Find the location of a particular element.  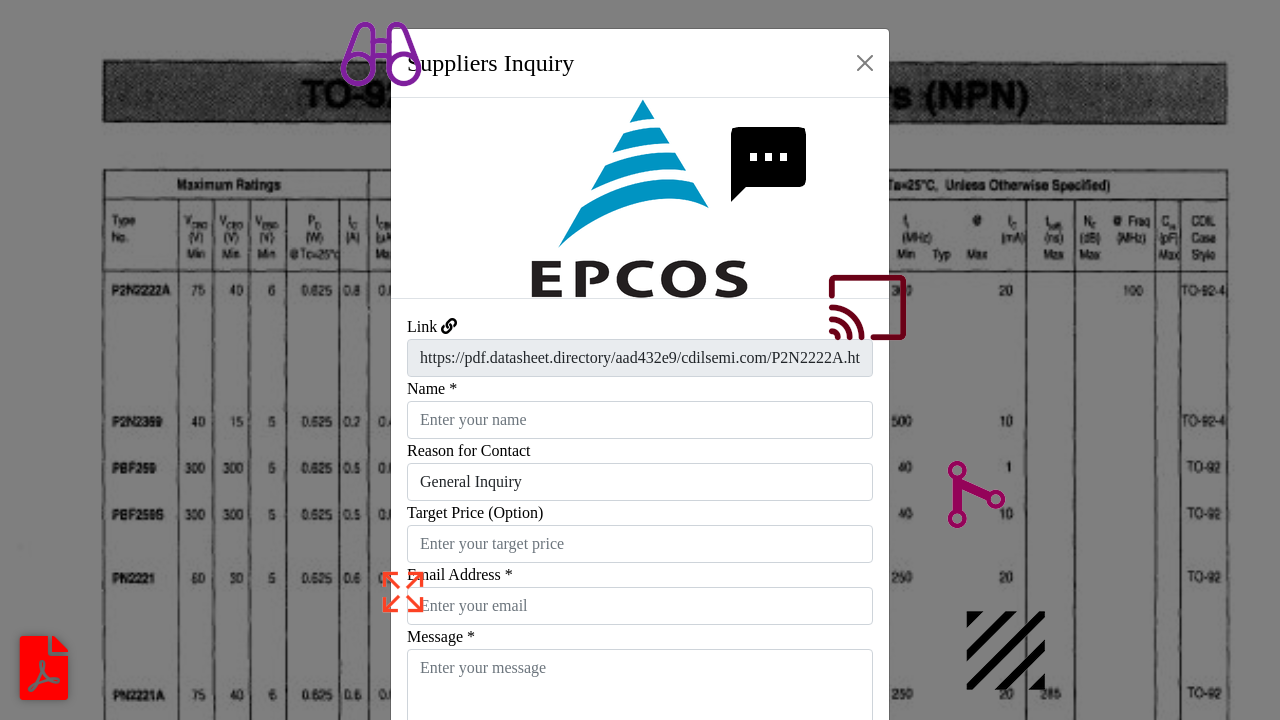

merge branches in version control is located at coordinates (976, 494).